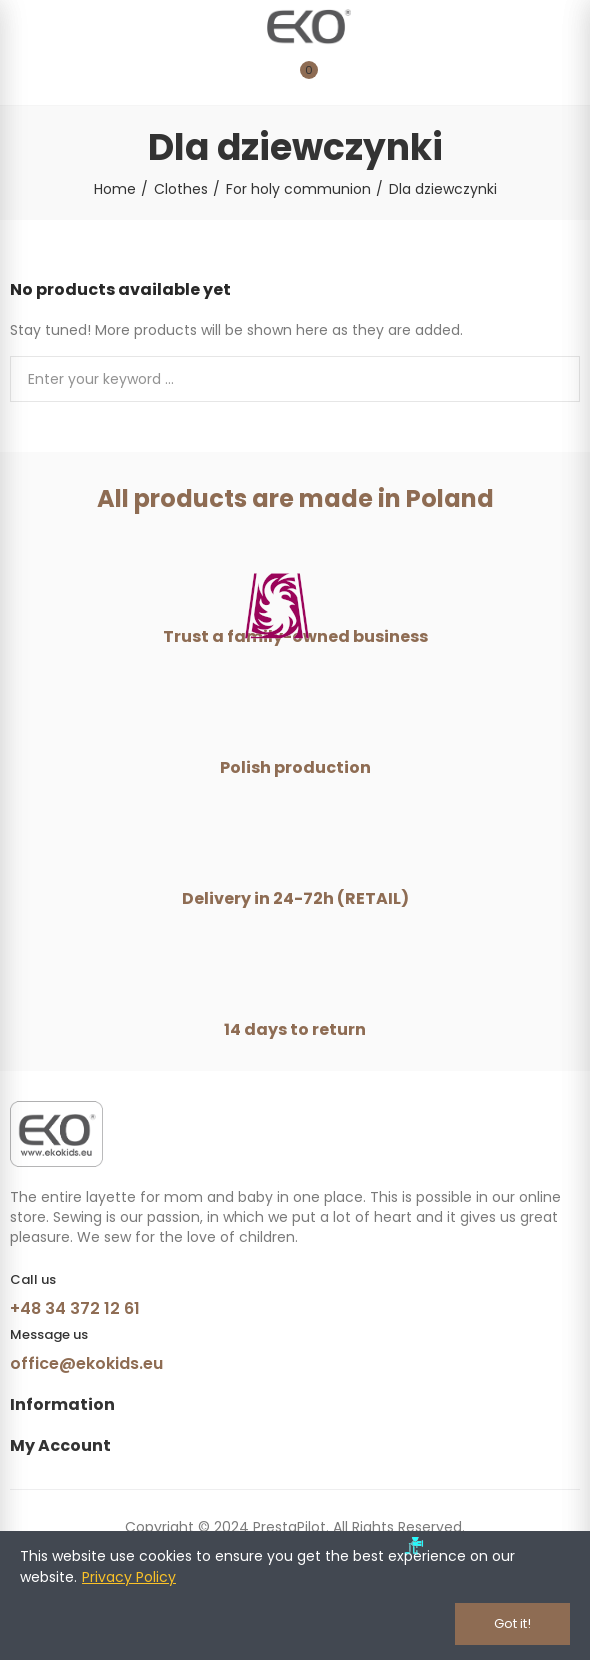 The height and width of the screenshot is (1660, 590). What do you see at coordinates (277, 606) in the screenshot?
I see `enter a magical portal or gateway` at bounding box center [277, 606].